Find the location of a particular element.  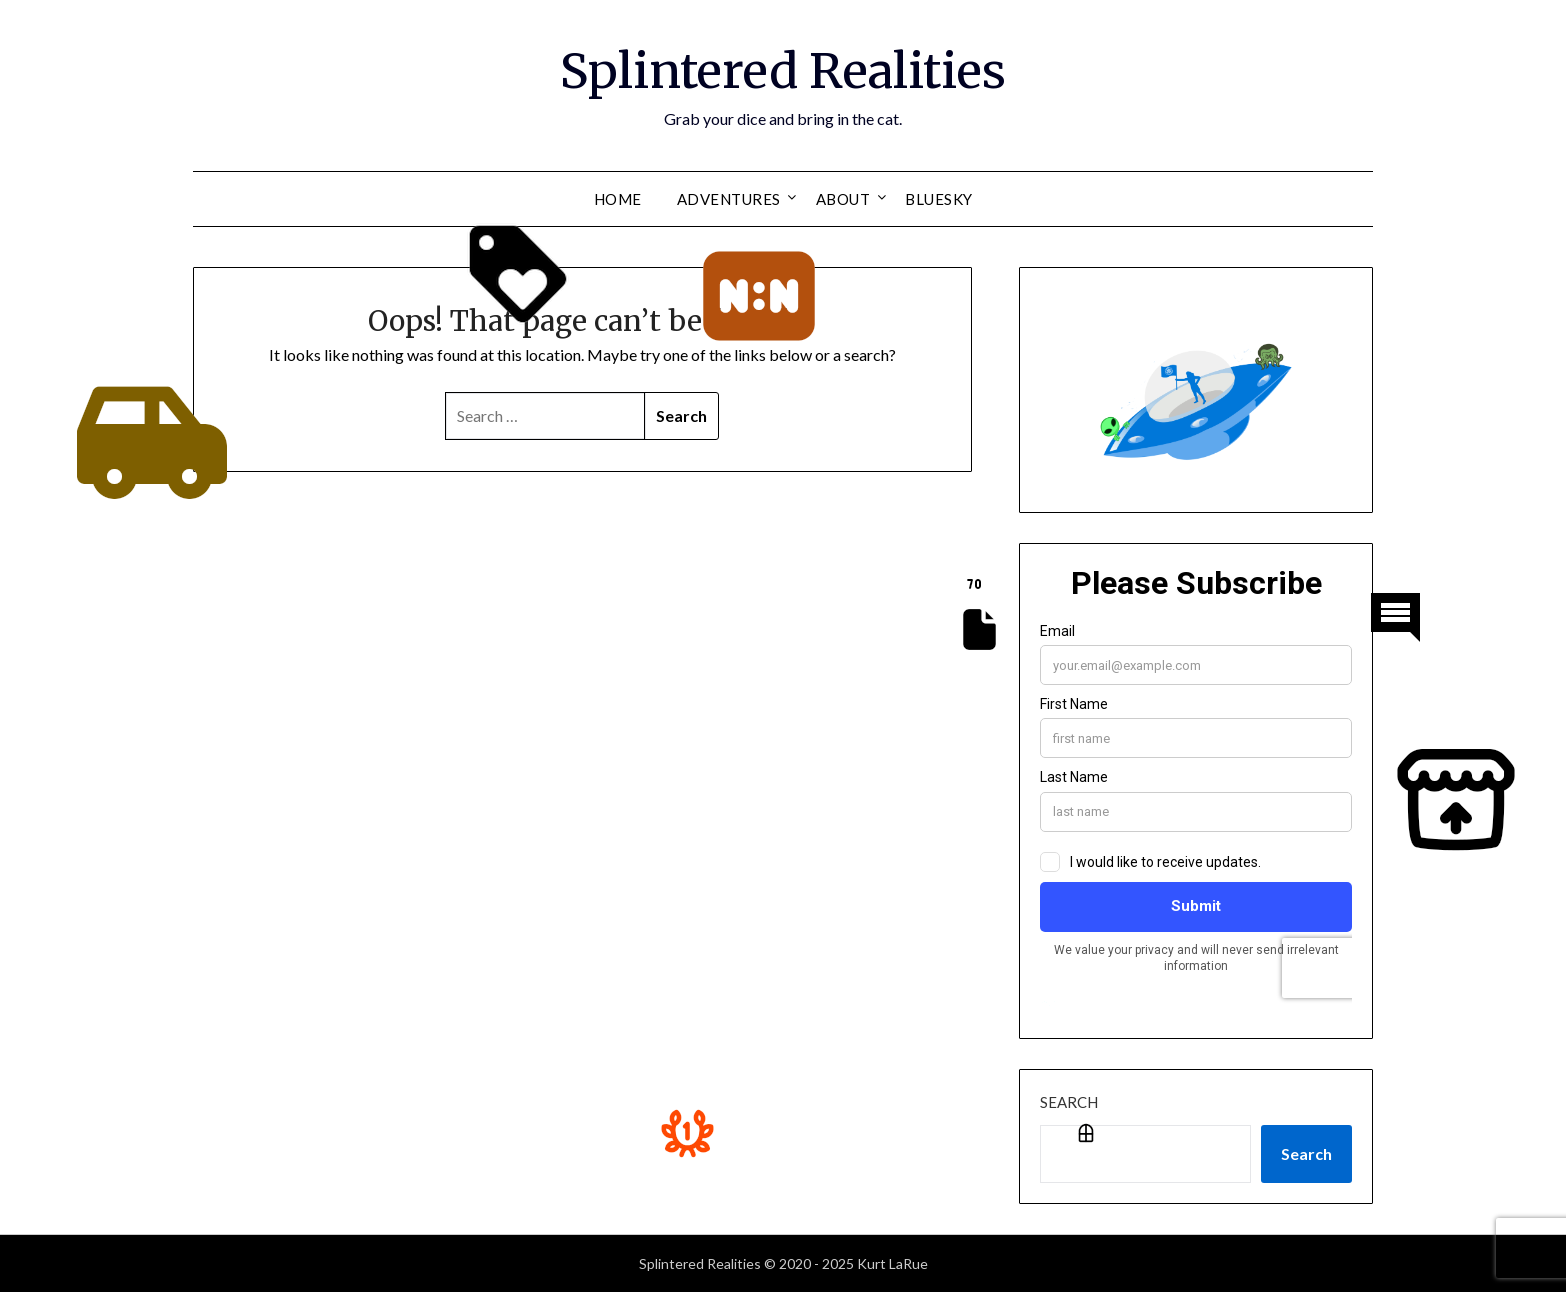

indicates a many-to-many database relationship is located at coordinates (759, 296).